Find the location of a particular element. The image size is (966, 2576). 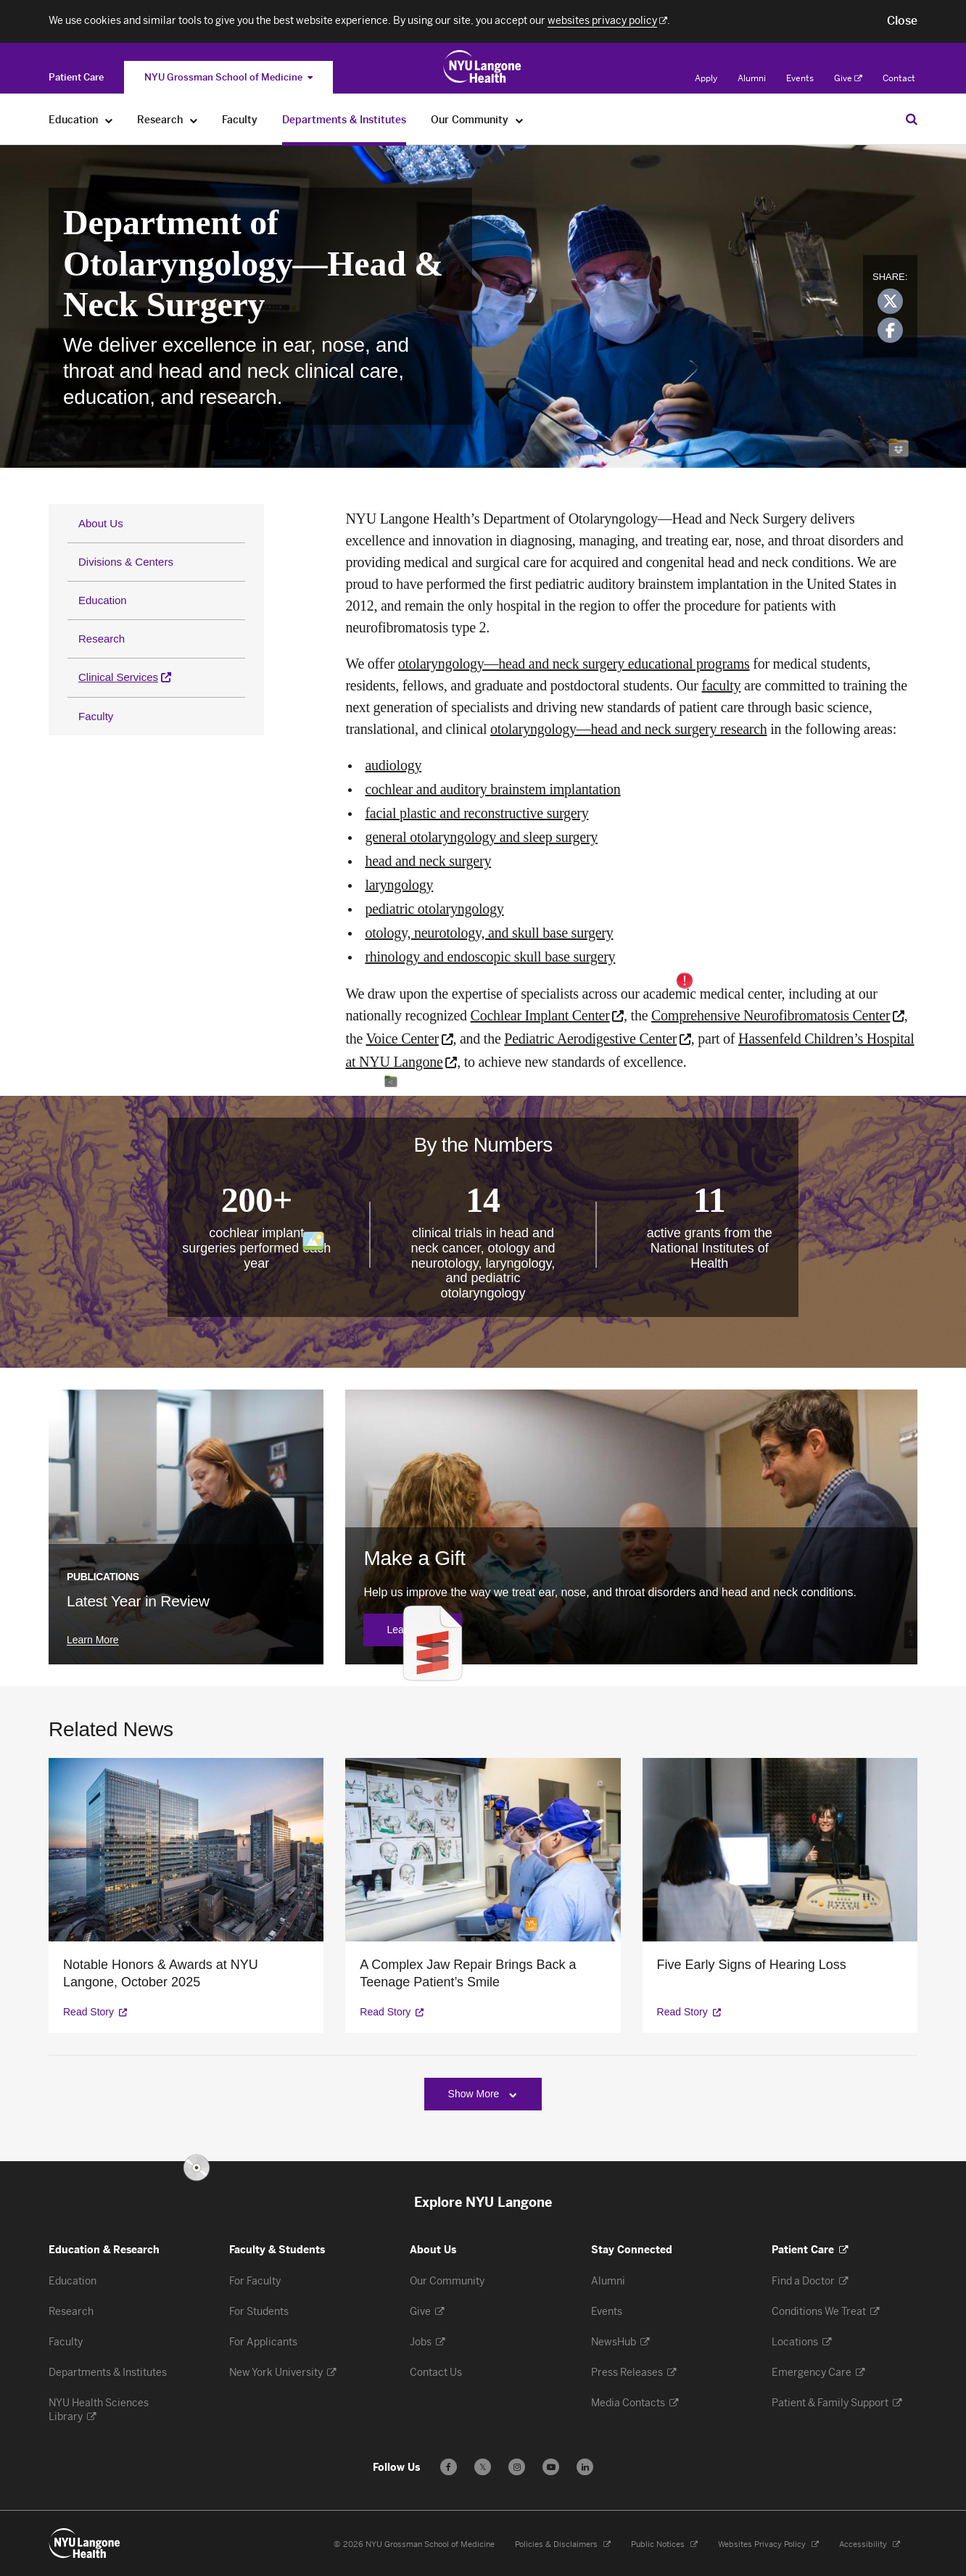

indicates a DVD-RAM disc device is located at coordinates (197, 2168).